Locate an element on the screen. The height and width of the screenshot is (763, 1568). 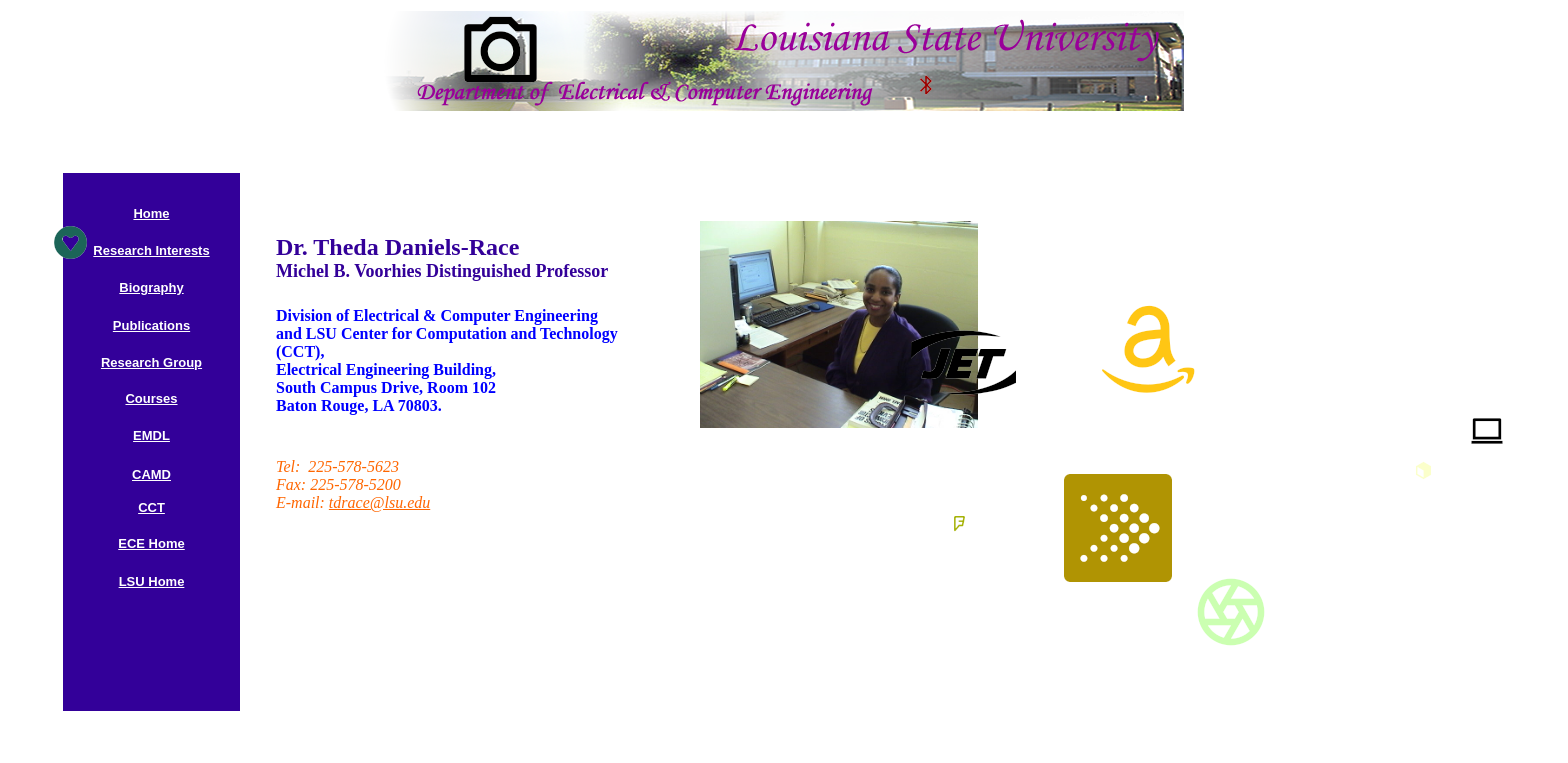
jet.com logo is located at coordinates (963, 362).